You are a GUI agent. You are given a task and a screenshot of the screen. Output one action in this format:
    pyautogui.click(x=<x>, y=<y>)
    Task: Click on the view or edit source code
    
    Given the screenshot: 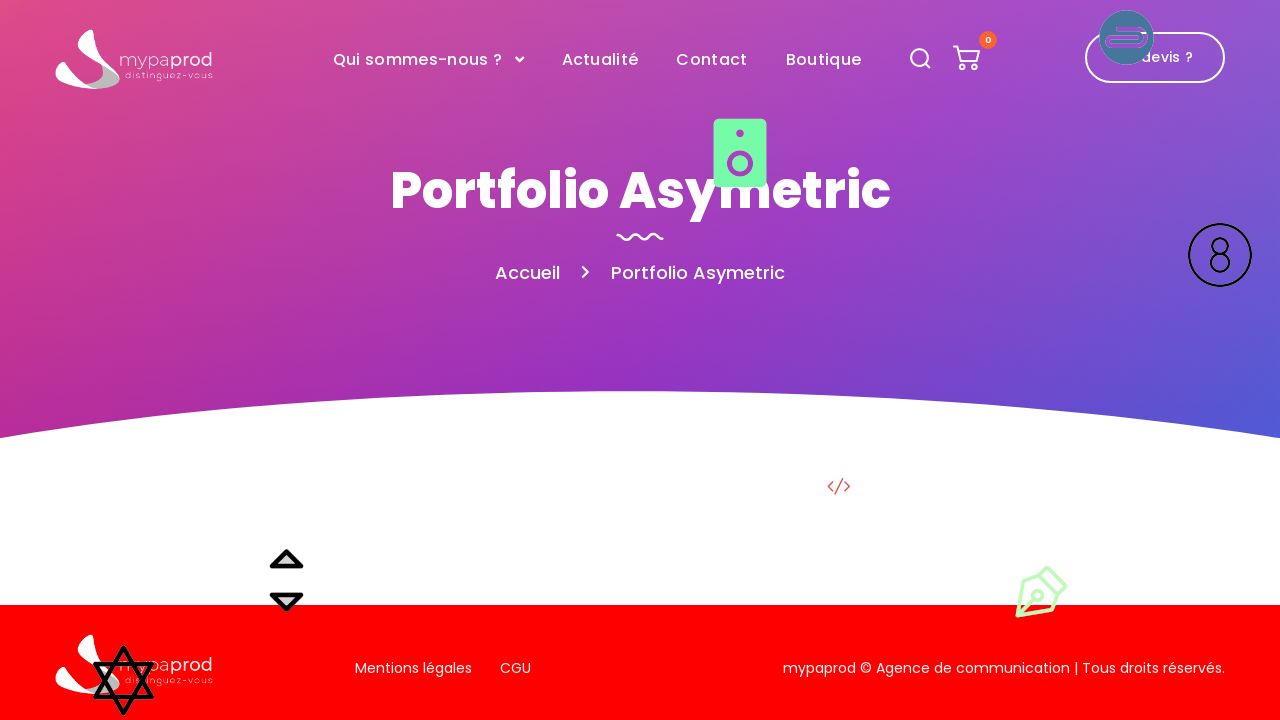 What is the action you would take?
    pyautogui.click(x=839, y=486)
    